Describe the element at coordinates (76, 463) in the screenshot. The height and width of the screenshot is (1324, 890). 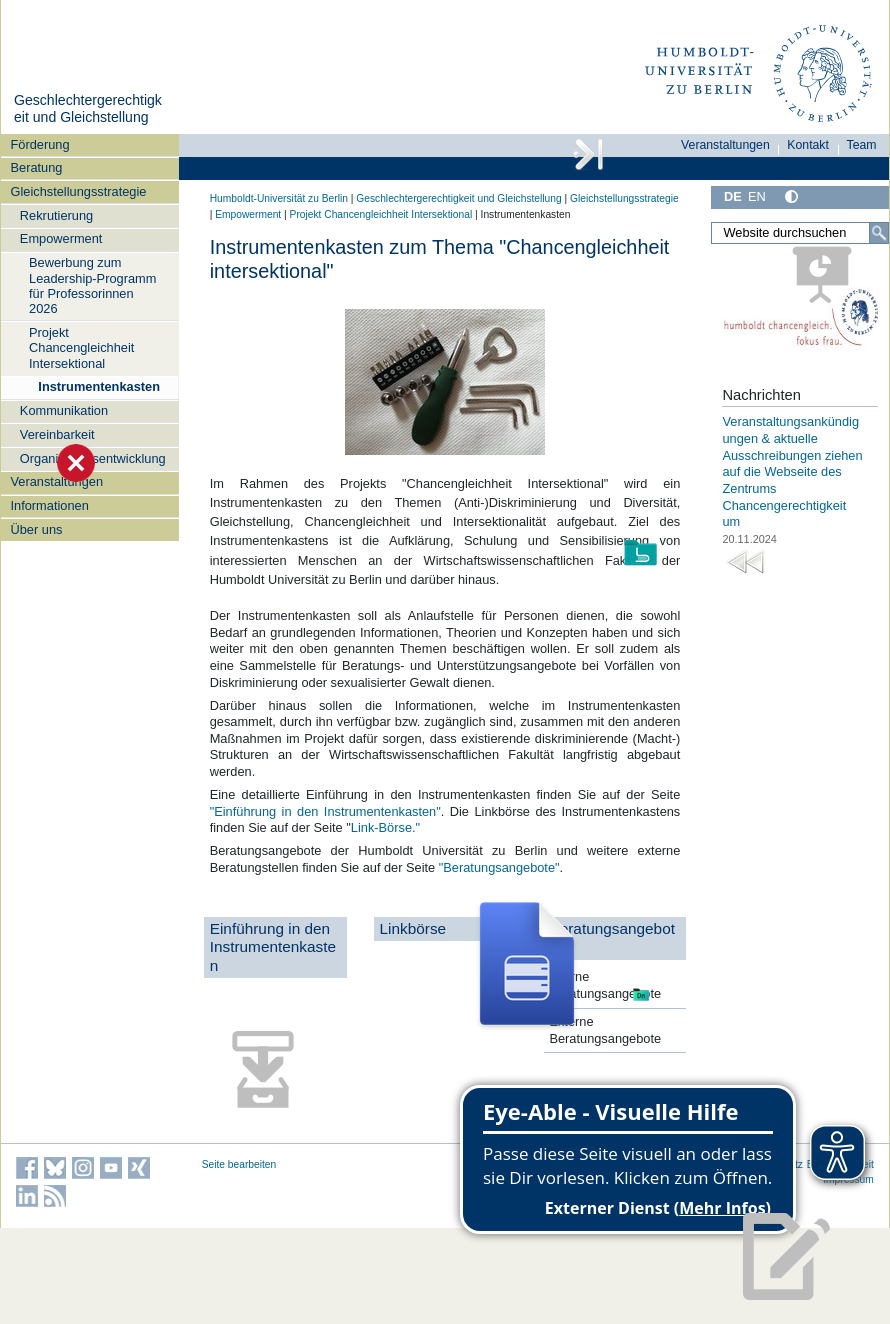
I see `cancel the current action or operation` at that location.